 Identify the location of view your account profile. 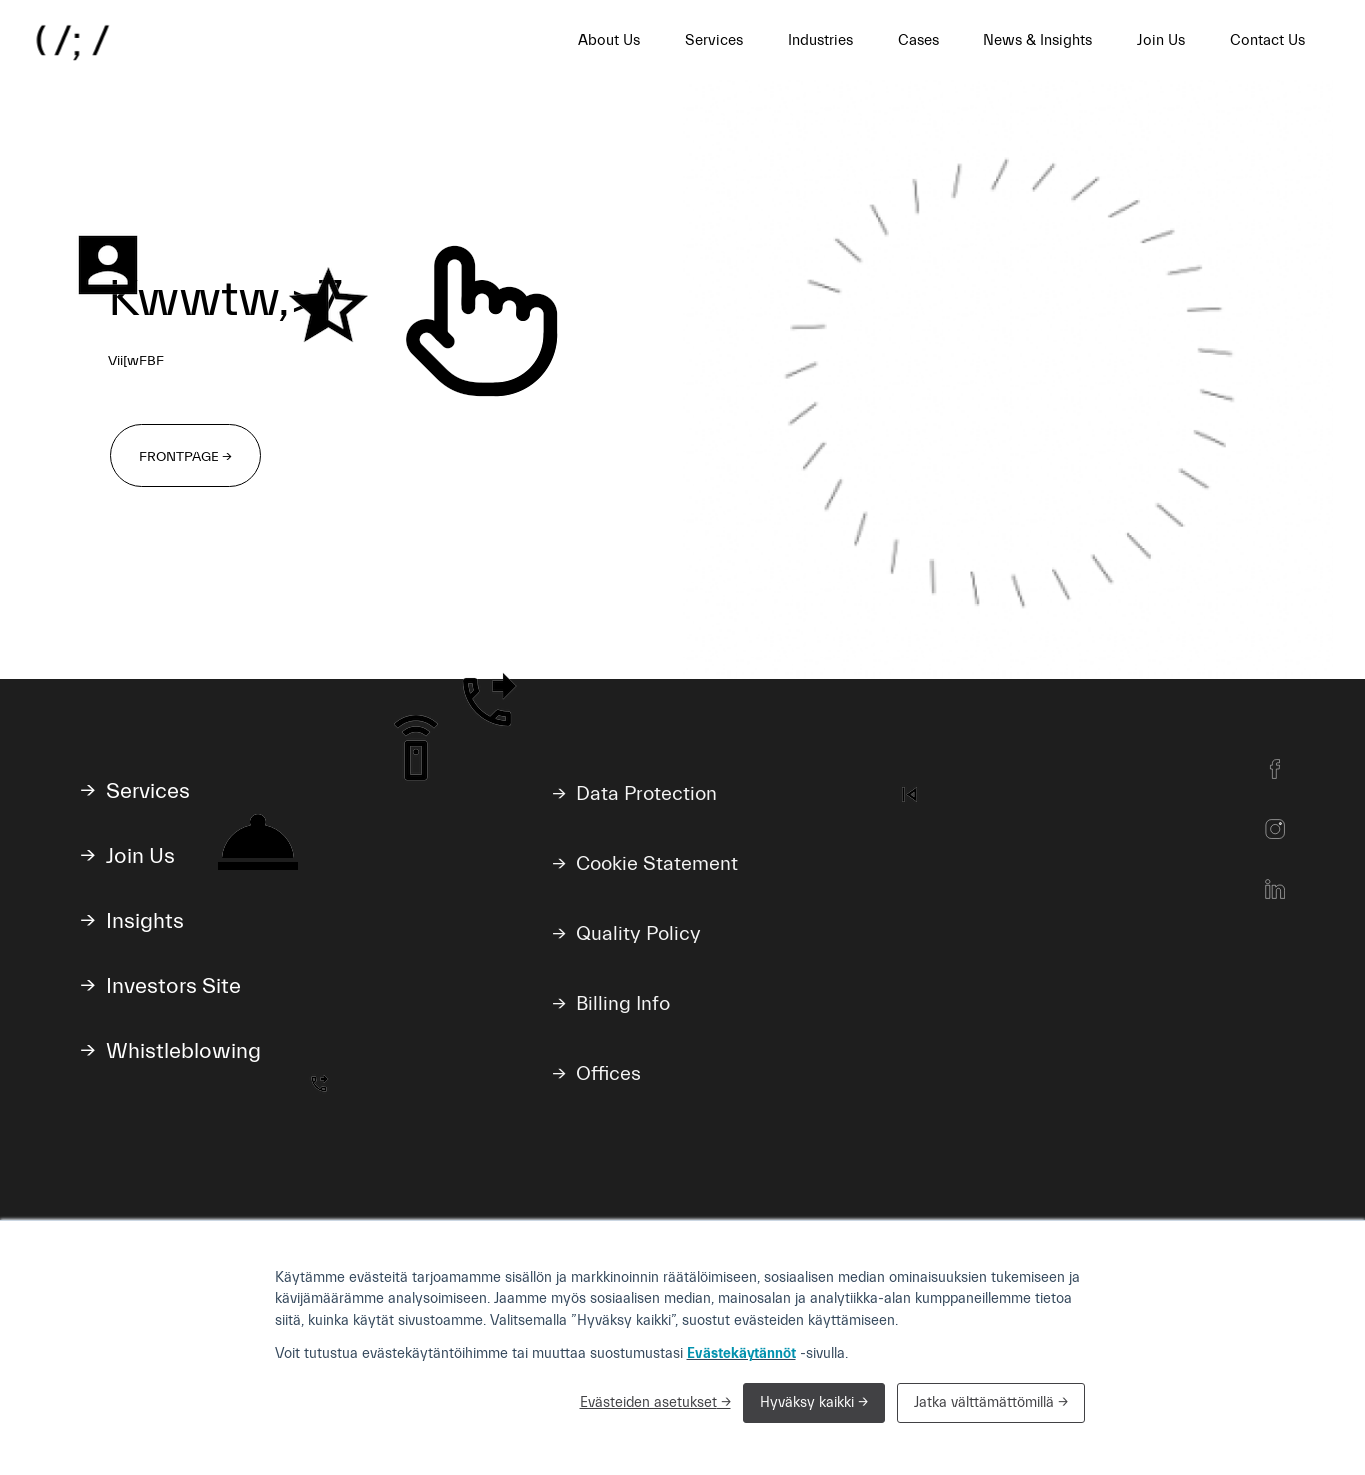
(108, 265).